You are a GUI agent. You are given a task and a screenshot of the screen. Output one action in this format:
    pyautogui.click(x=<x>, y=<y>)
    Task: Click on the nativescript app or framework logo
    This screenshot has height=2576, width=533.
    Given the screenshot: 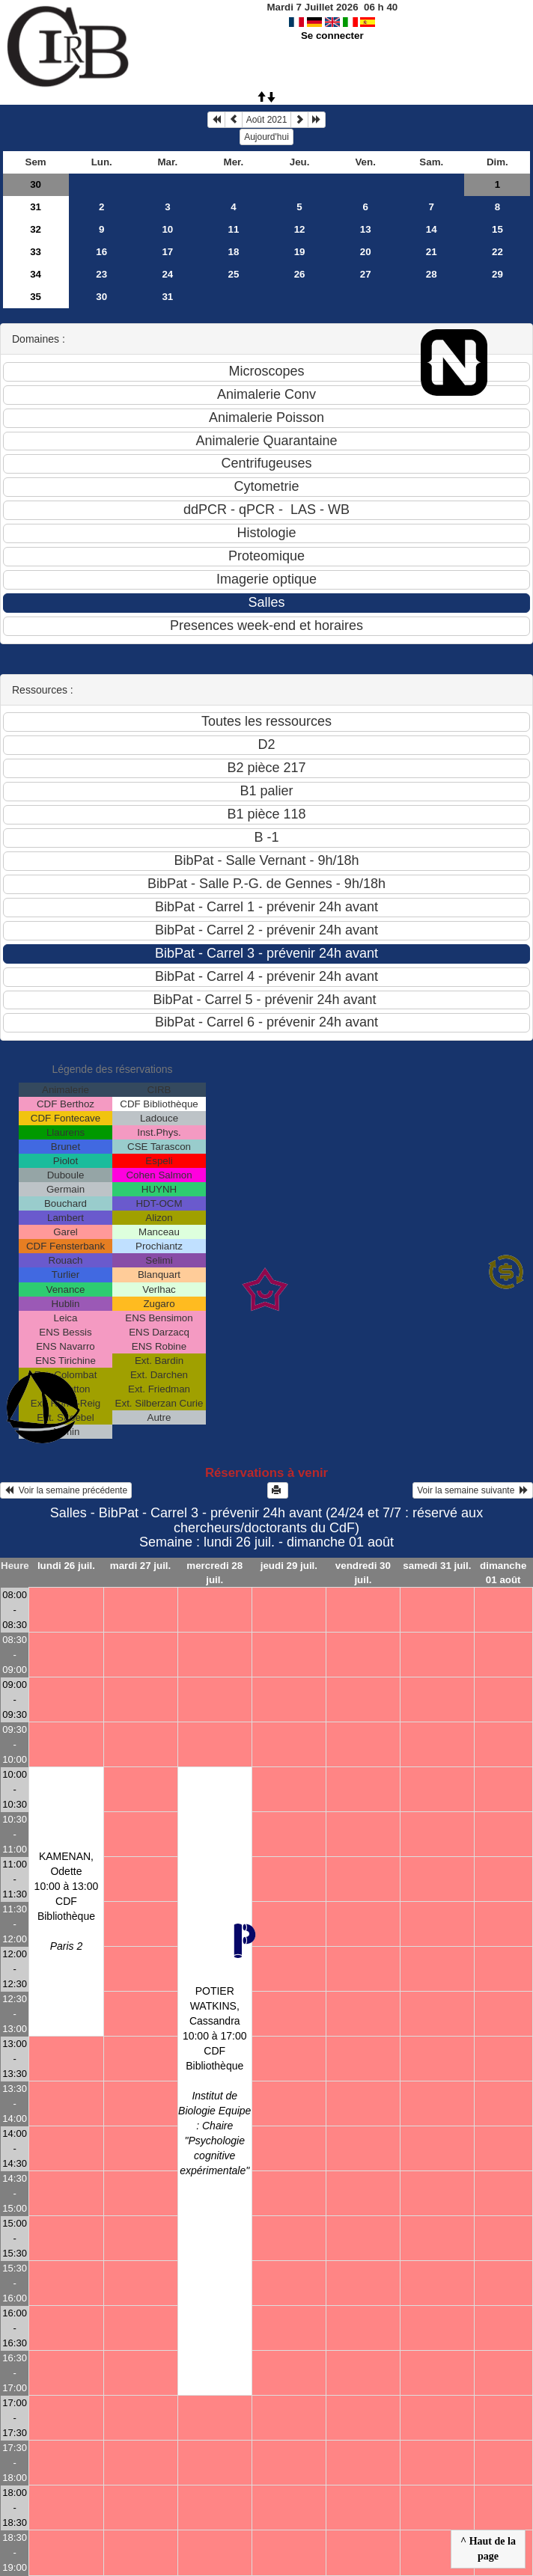 What is the action you would take?
    pyautogui.click(x=454, y=362)
    